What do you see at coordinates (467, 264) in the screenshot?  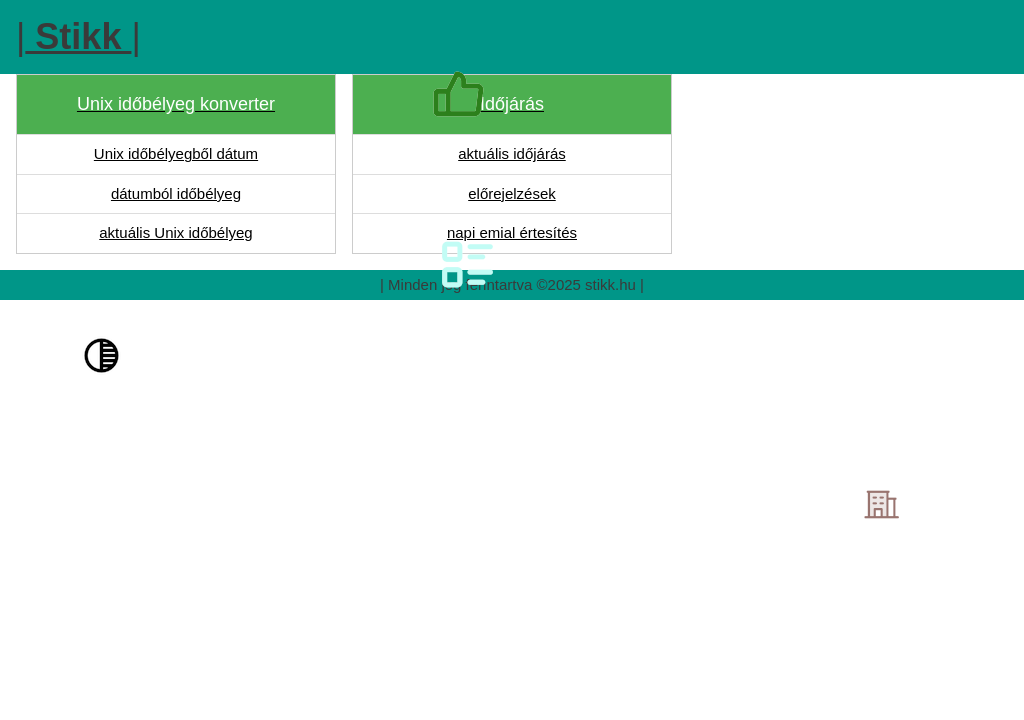 I see `view detailed list items` at bounding box center [467, 264].